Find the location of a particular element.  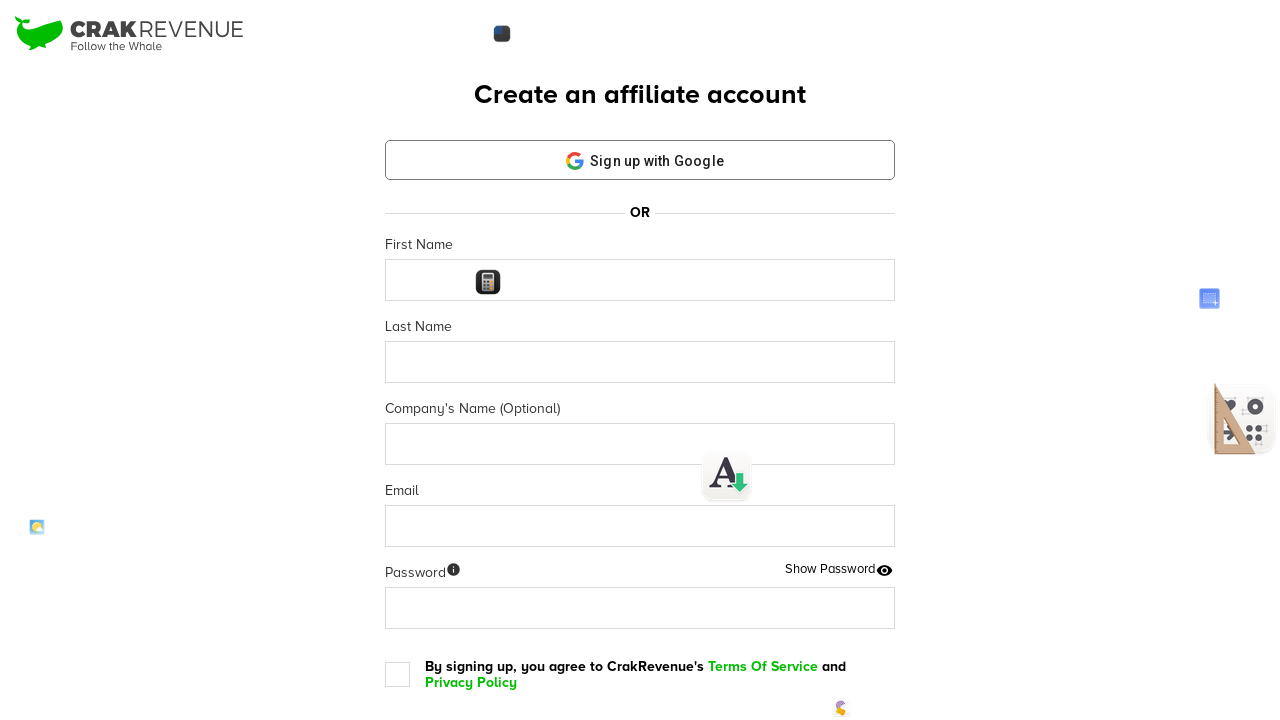

open metadata cleaner app is located at coordinates (841, 707).